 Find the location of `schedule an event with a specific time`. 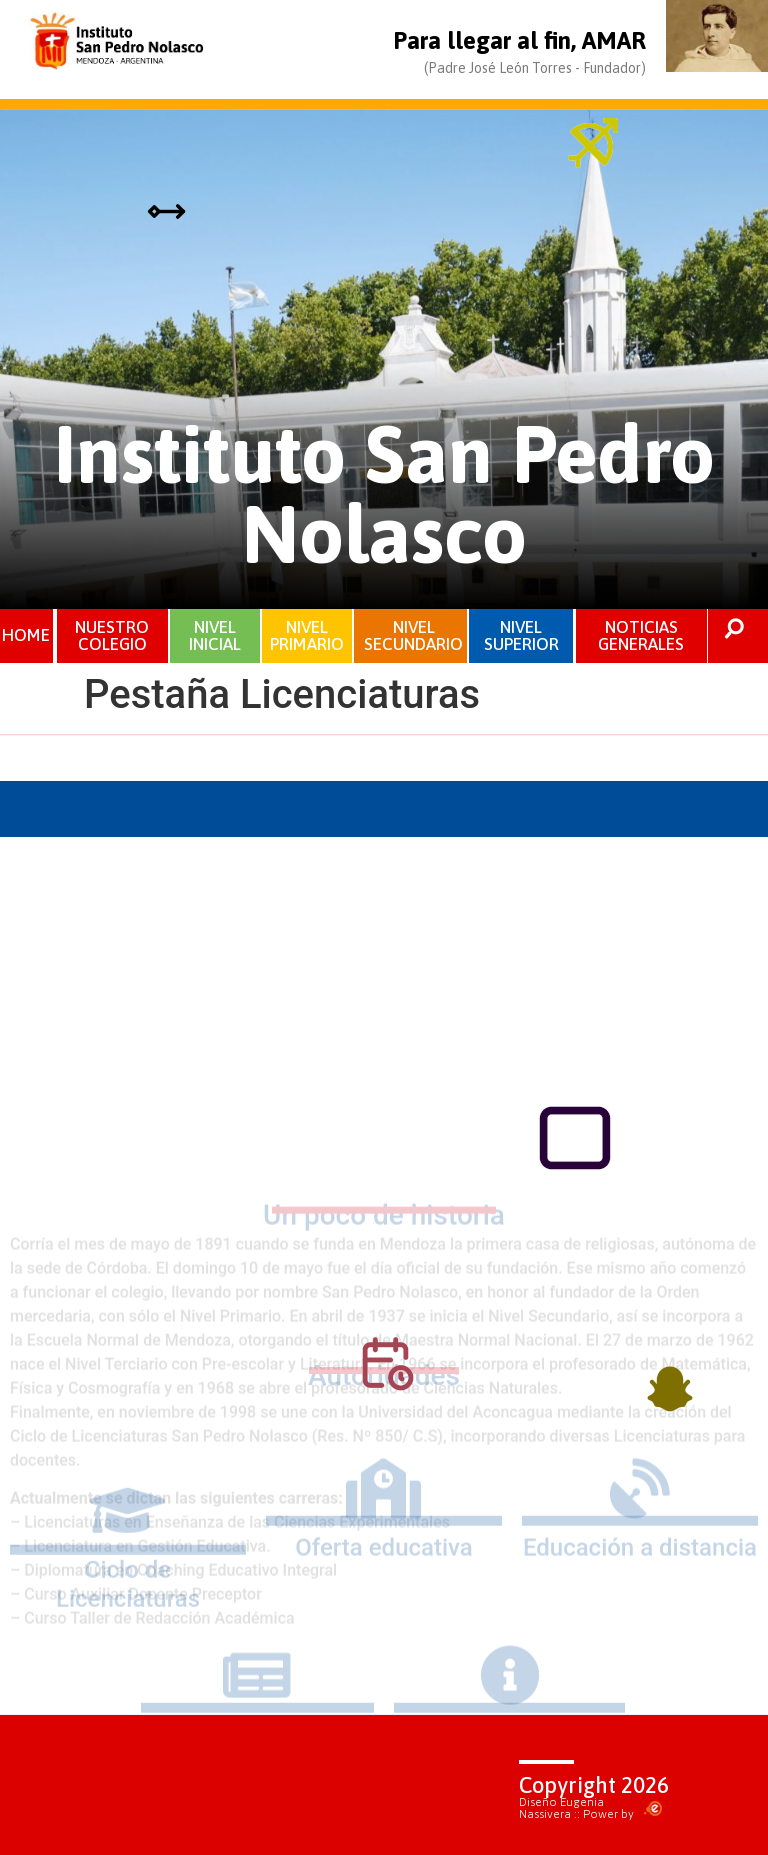

schedule an event with a specific time is located at coordinates (385, 1362).